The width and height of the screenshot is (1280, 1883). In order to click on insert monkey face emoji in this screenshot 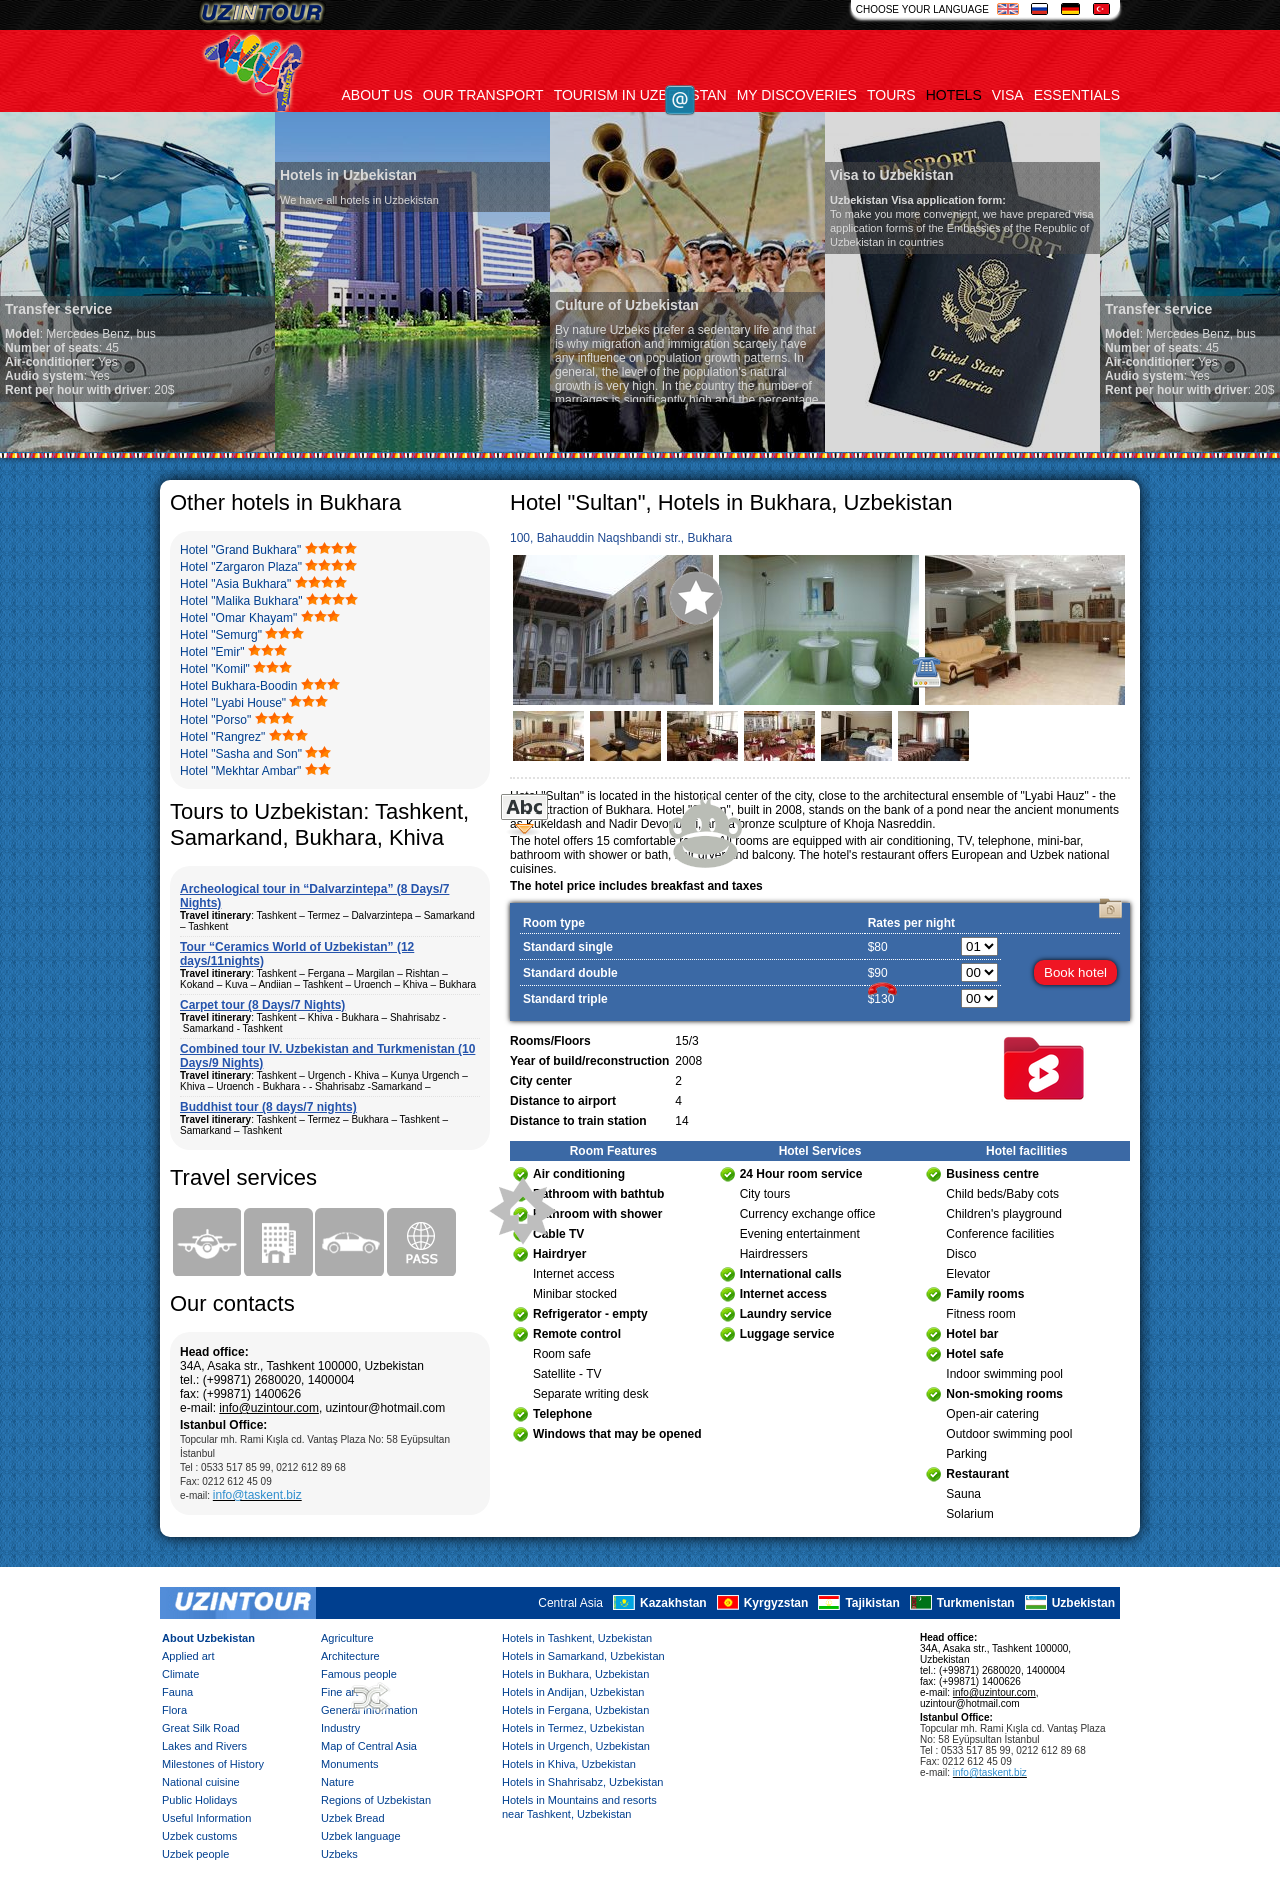, I will do `click(705, 831)`.